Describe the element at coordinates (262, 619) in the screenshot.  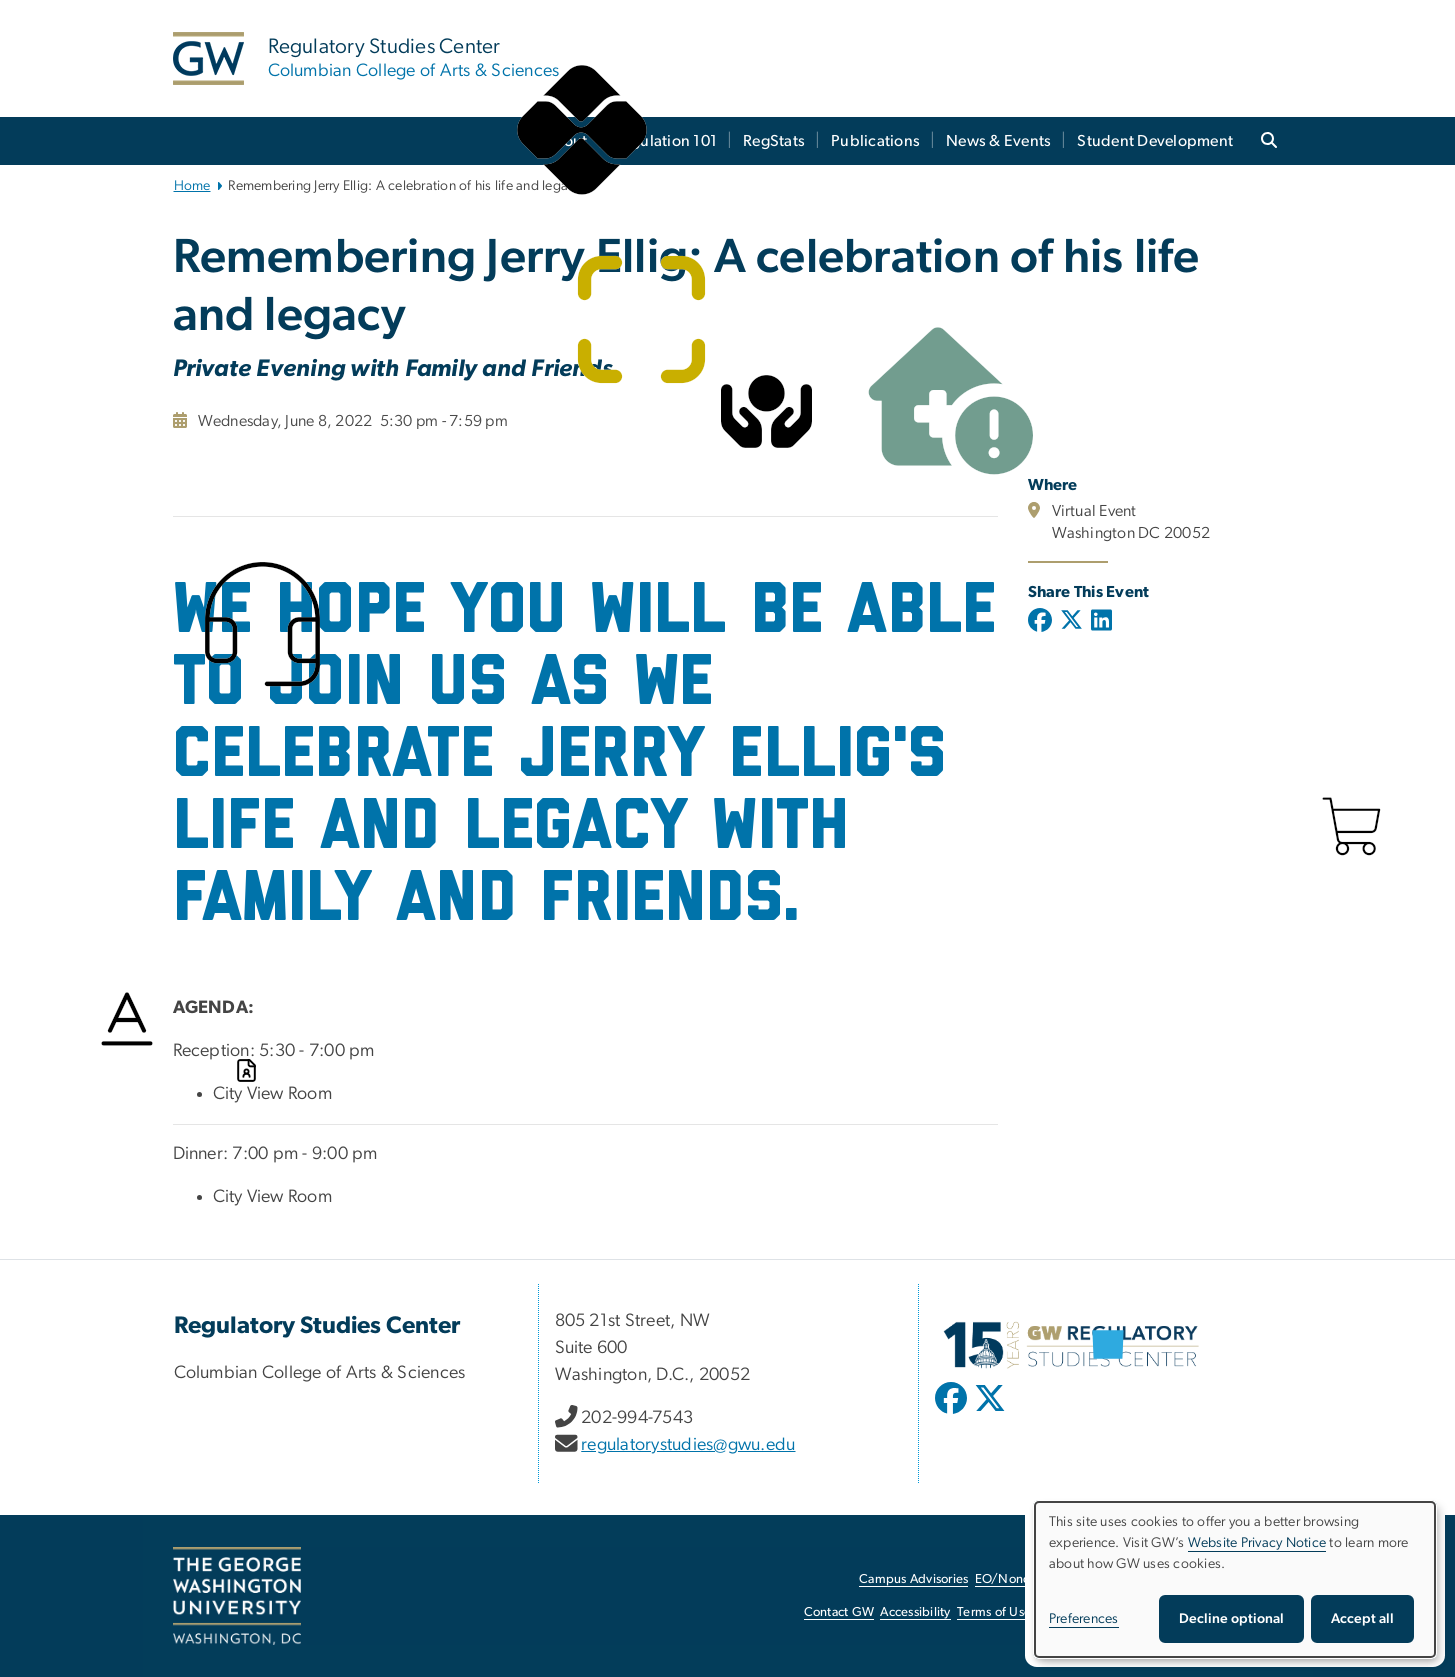
I see `contact customer support` at that location.